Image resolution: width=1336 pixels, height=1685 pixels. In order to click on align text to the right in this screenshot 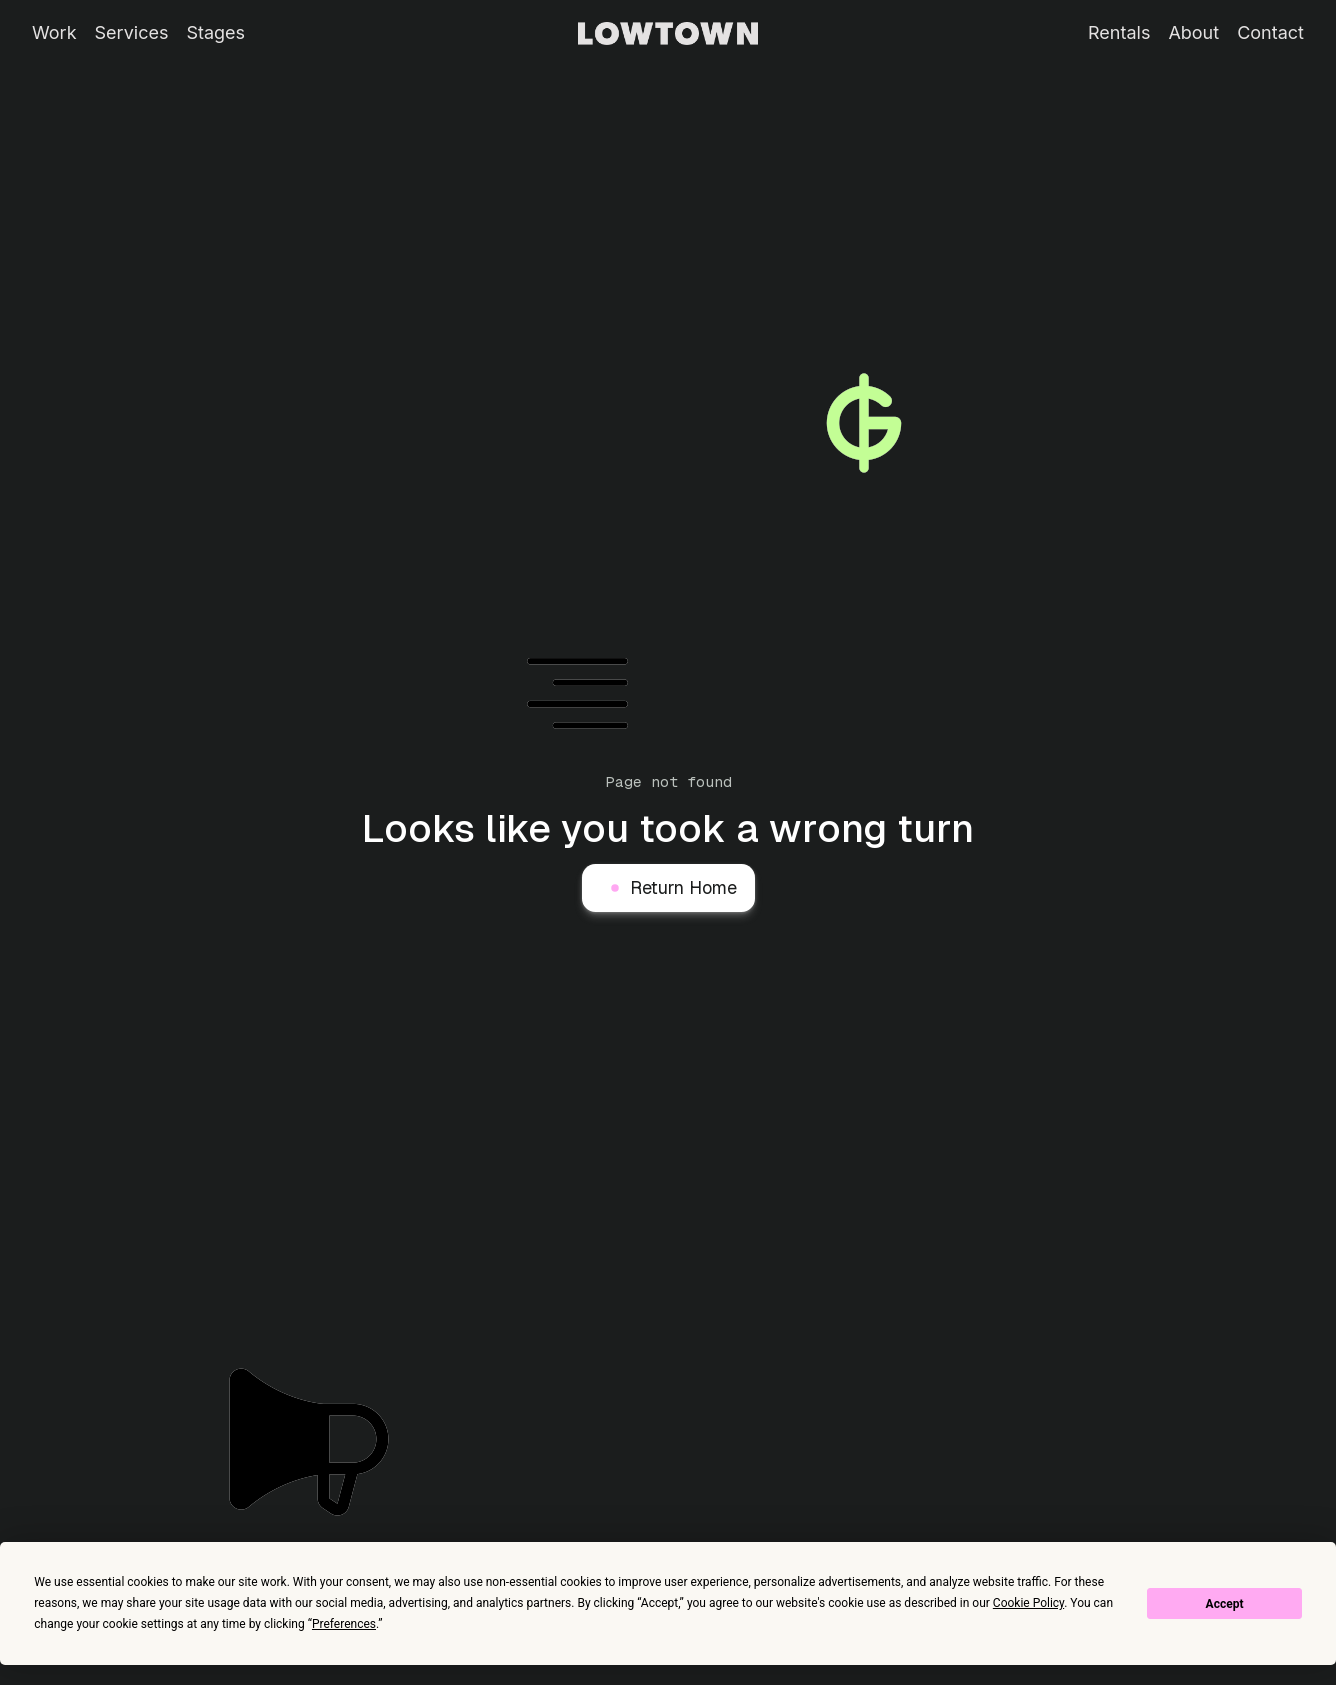, I will do `click(577, 695)`.